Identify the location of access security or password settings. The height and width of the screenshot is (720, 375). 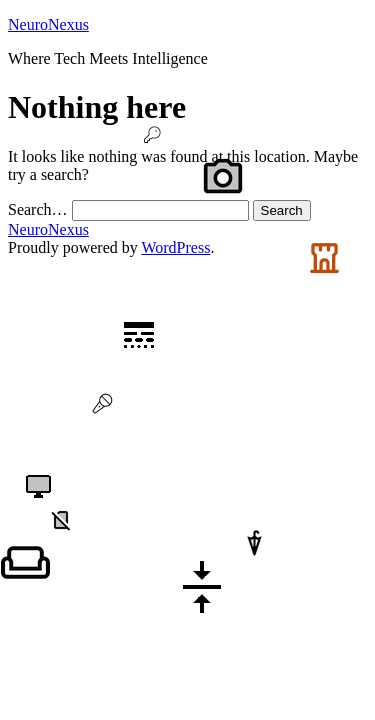
(152, 135).